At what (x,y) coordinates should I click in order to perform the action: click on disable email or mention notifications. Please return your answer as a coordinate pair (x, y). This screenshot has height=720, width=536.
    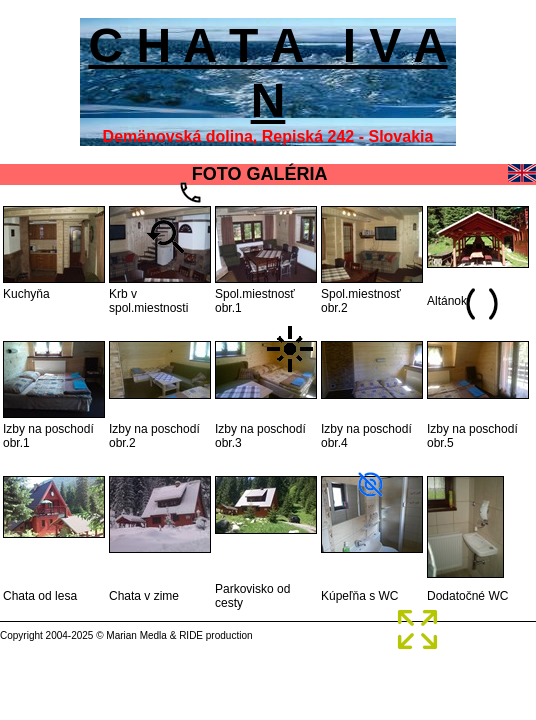
    Looking at the image, I should click on (370, 484).